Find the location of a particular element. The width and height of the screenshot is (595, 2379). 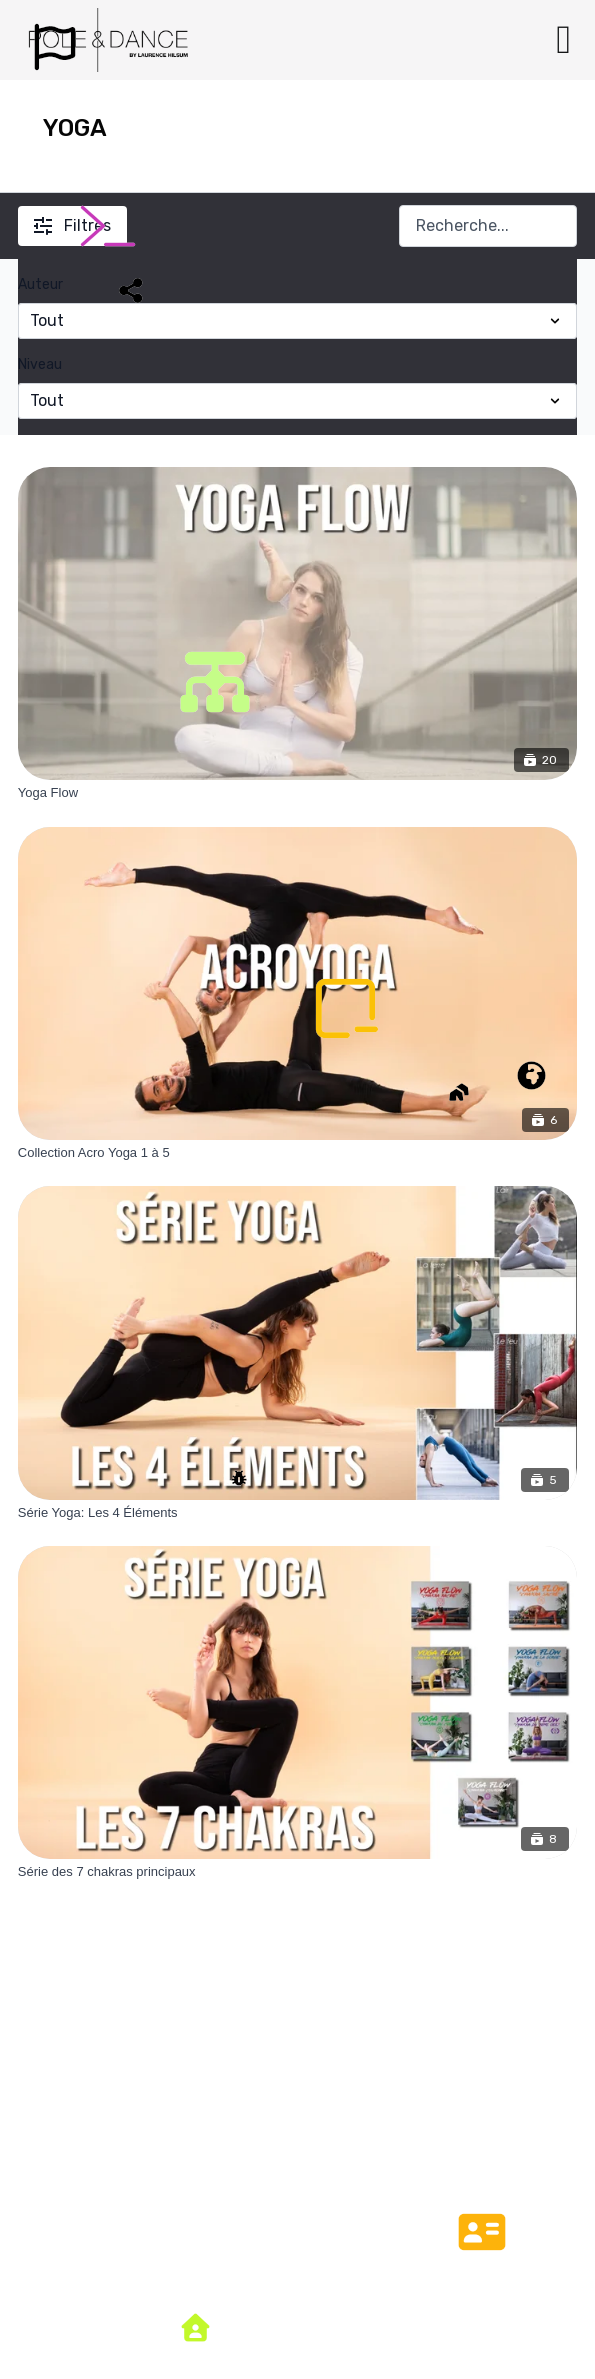

view organizational hierarchy or structure is located at coordinates (215, 682).